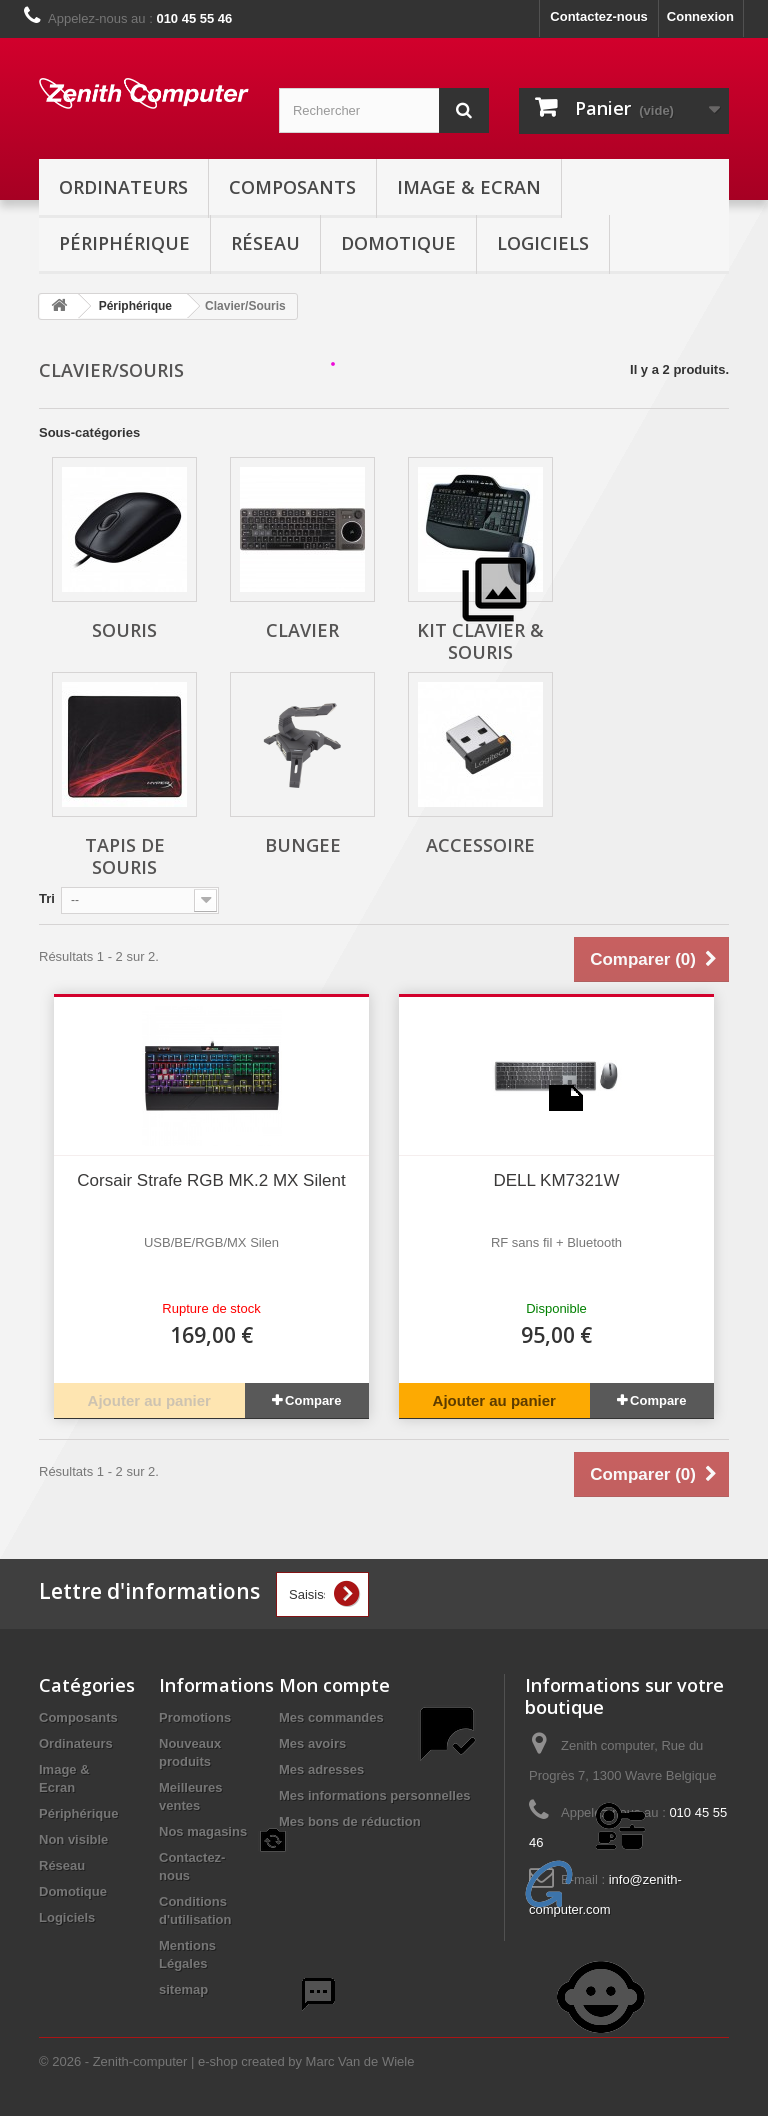 The width and height of the screenshot is (768, 2116). Describe the element at coordinates (622, 1826) in the screenshot. I see `browse kitchen and cooking tools` at that location.